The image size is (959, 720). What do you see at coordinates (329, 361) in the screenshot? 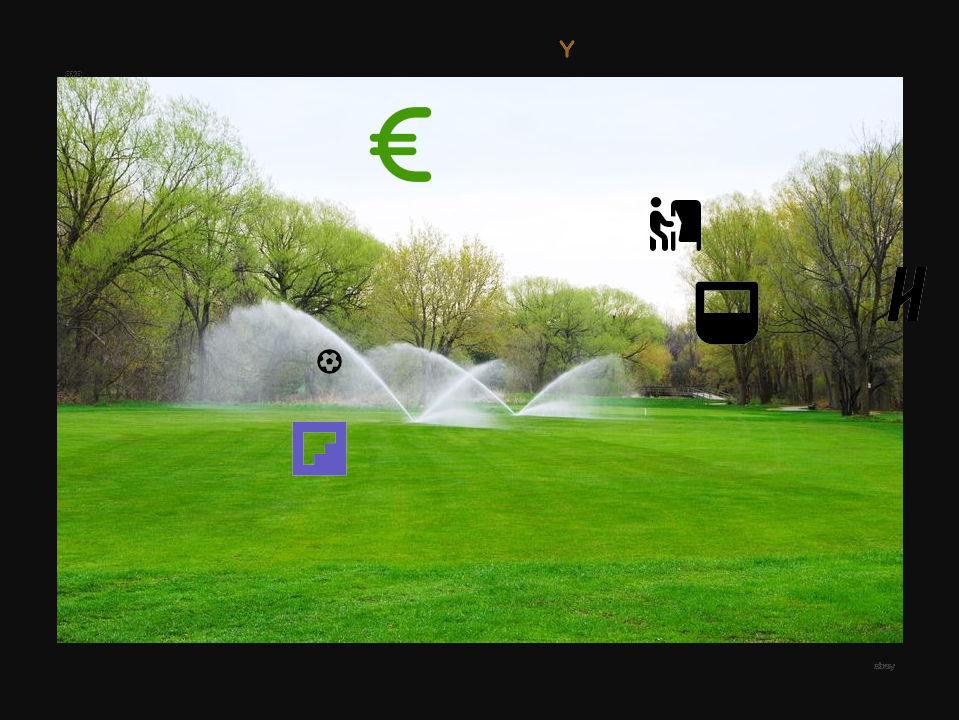
I see `access sports or soccer-related content` at bounding box center [329, 361].